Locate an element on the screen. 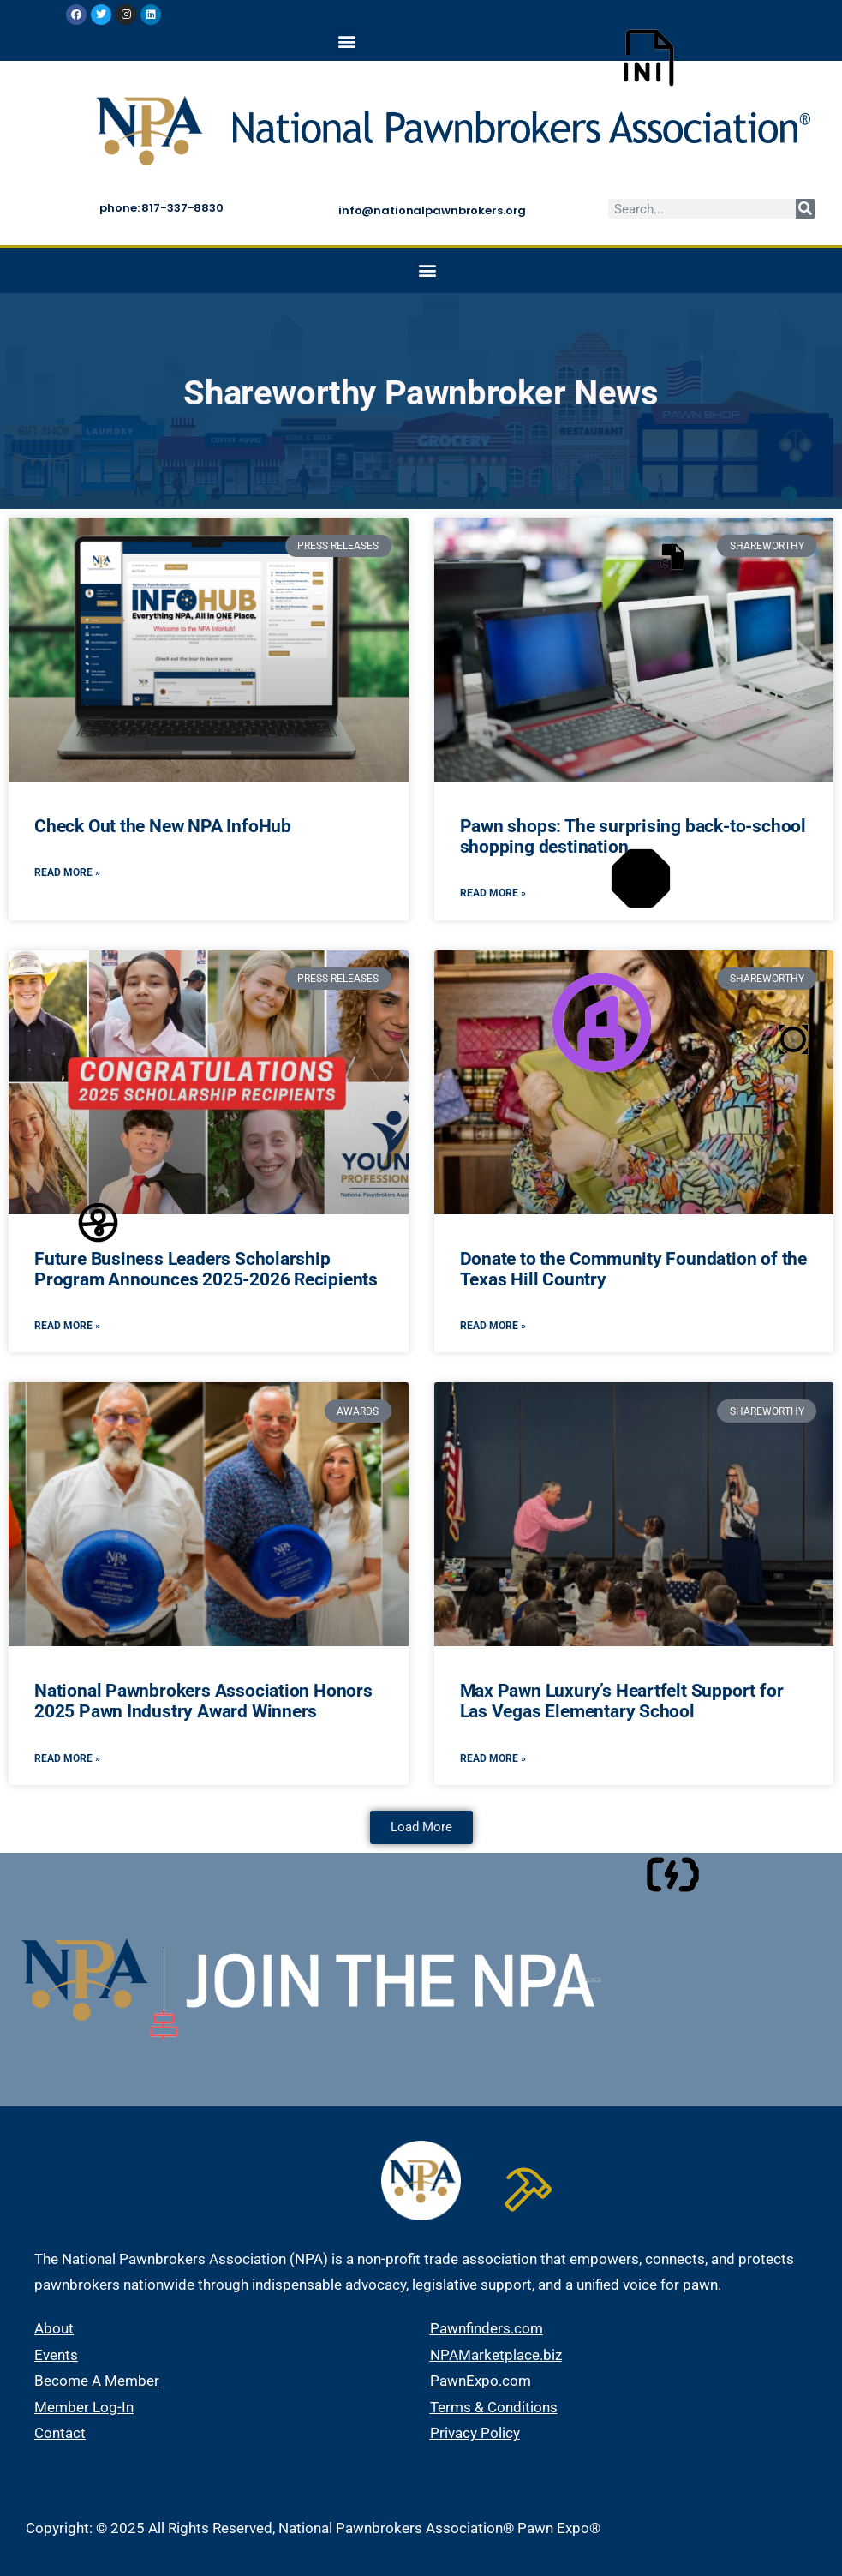  indicates a stop or blocking action is located at coordinates (641, 878).